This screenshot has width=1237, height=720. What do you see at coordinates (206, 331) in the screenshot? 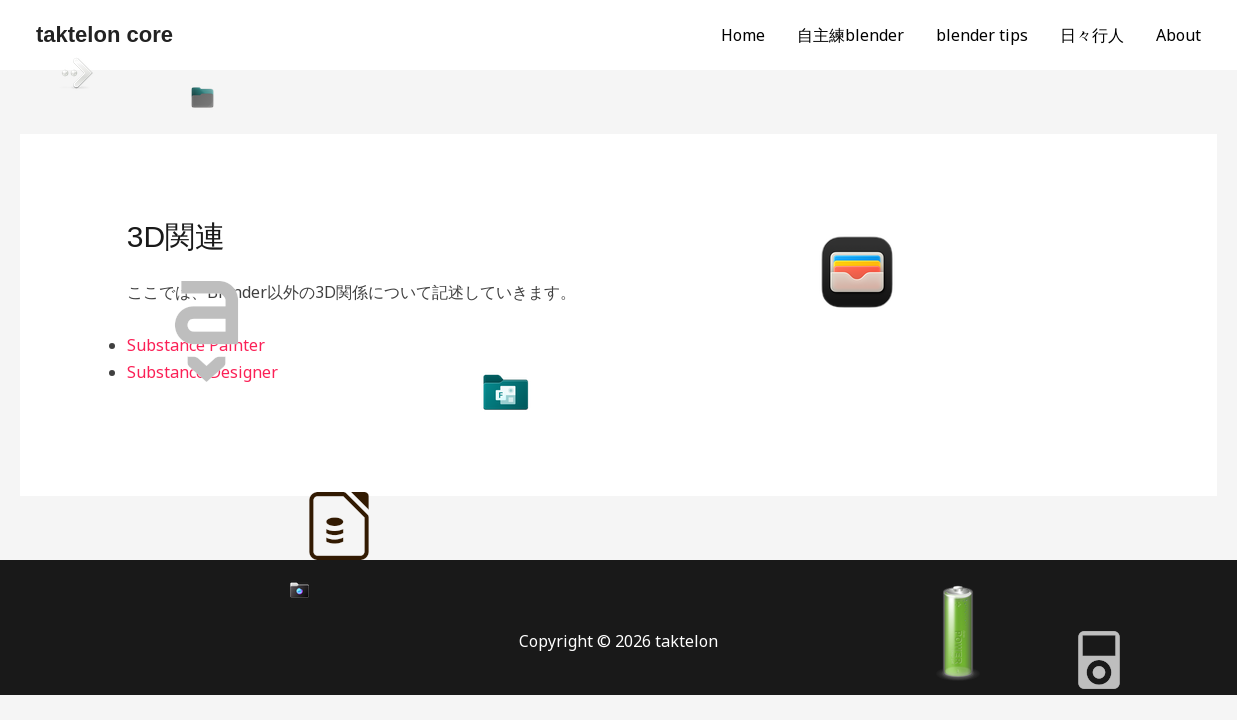
I see `insert text at cursor position` at bounding box center [206, 331].